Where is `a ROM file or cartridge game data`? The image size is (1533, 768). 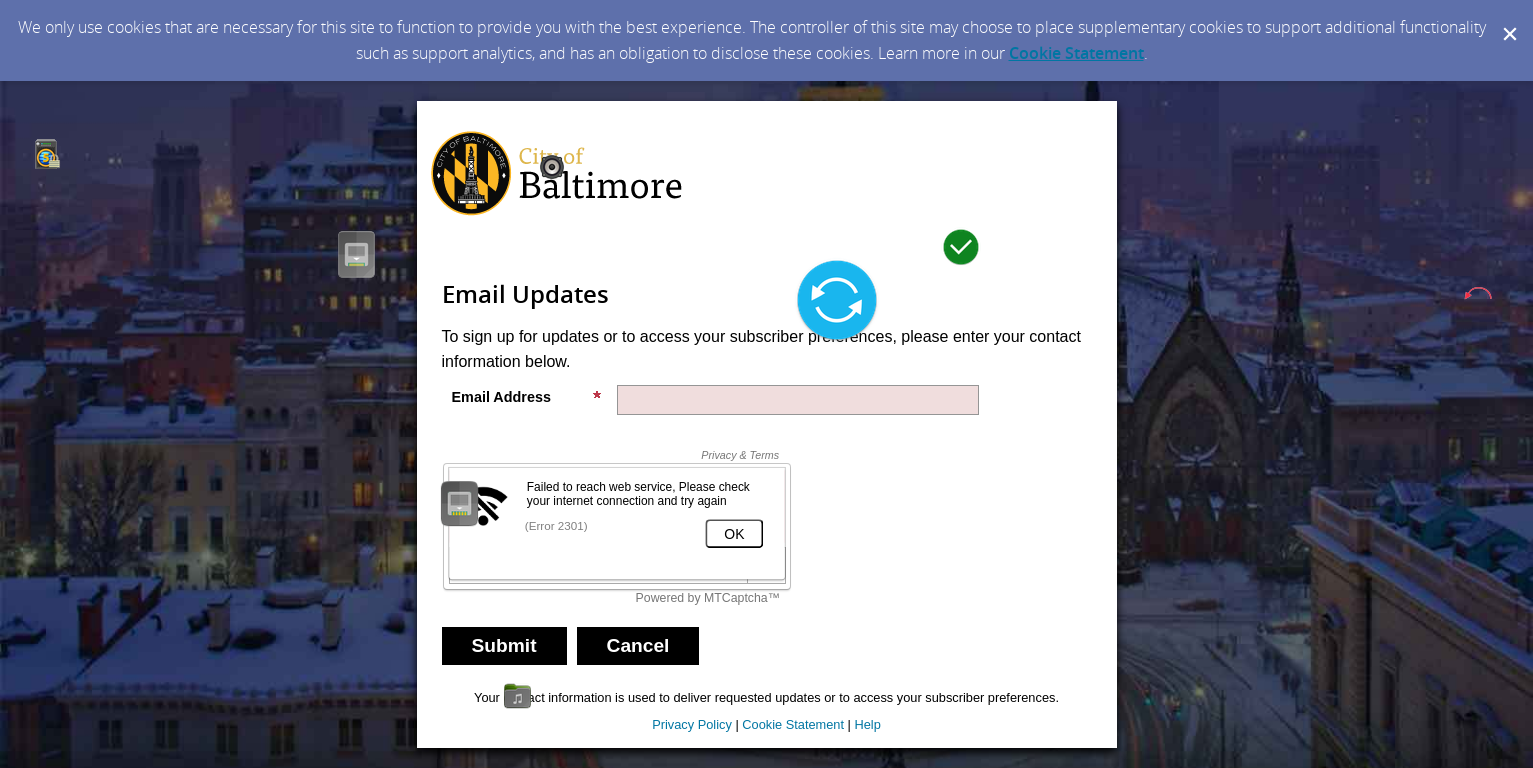
a ROM file or cartridge game data is located at coordinates (356, 254).